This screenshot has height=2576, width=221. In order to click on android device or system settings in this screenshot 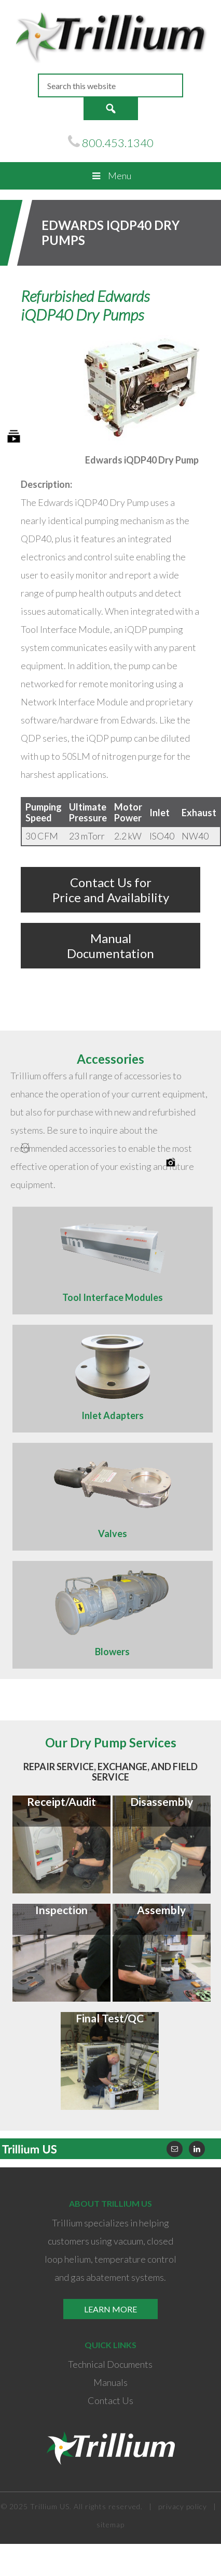, I will do `click(25, 1148)`.